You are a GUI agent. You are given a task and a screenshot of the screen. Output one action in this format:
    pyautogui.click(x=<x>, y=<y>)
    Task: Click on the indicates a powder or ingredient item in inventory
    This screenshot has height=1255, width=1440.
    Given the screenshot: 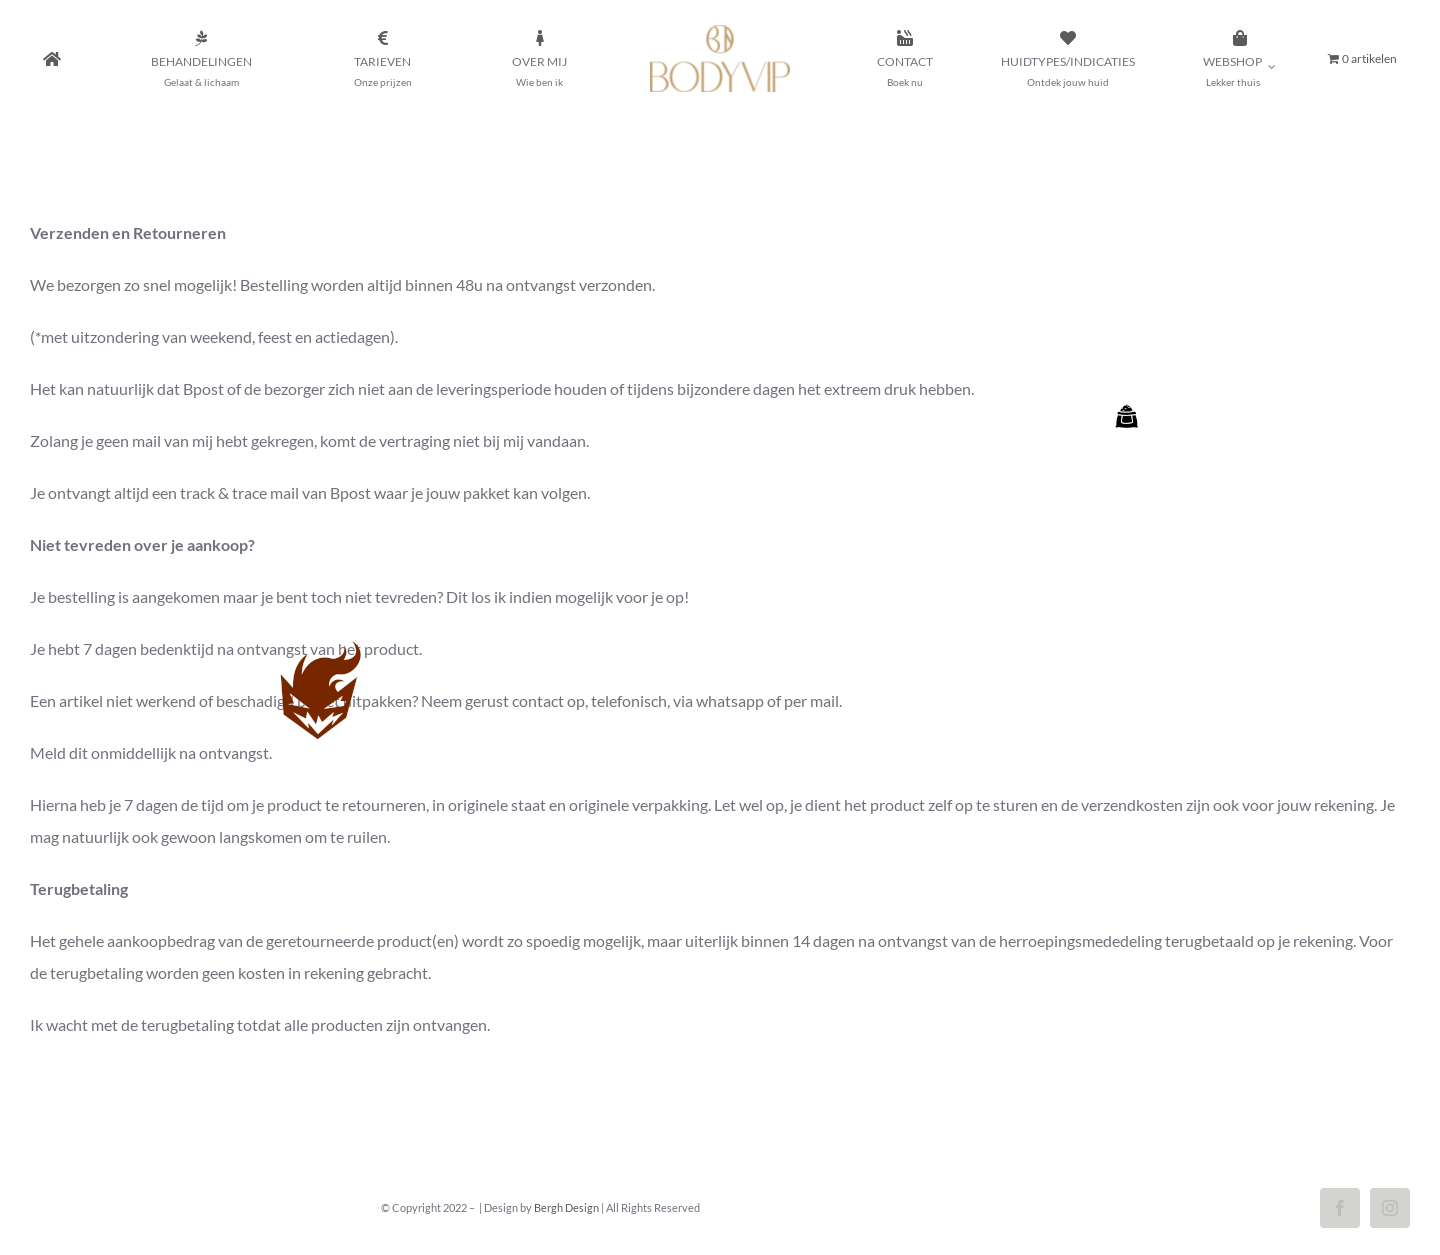 What is the action you would take?
    pyautogui.click(x=1126, y=415)
    